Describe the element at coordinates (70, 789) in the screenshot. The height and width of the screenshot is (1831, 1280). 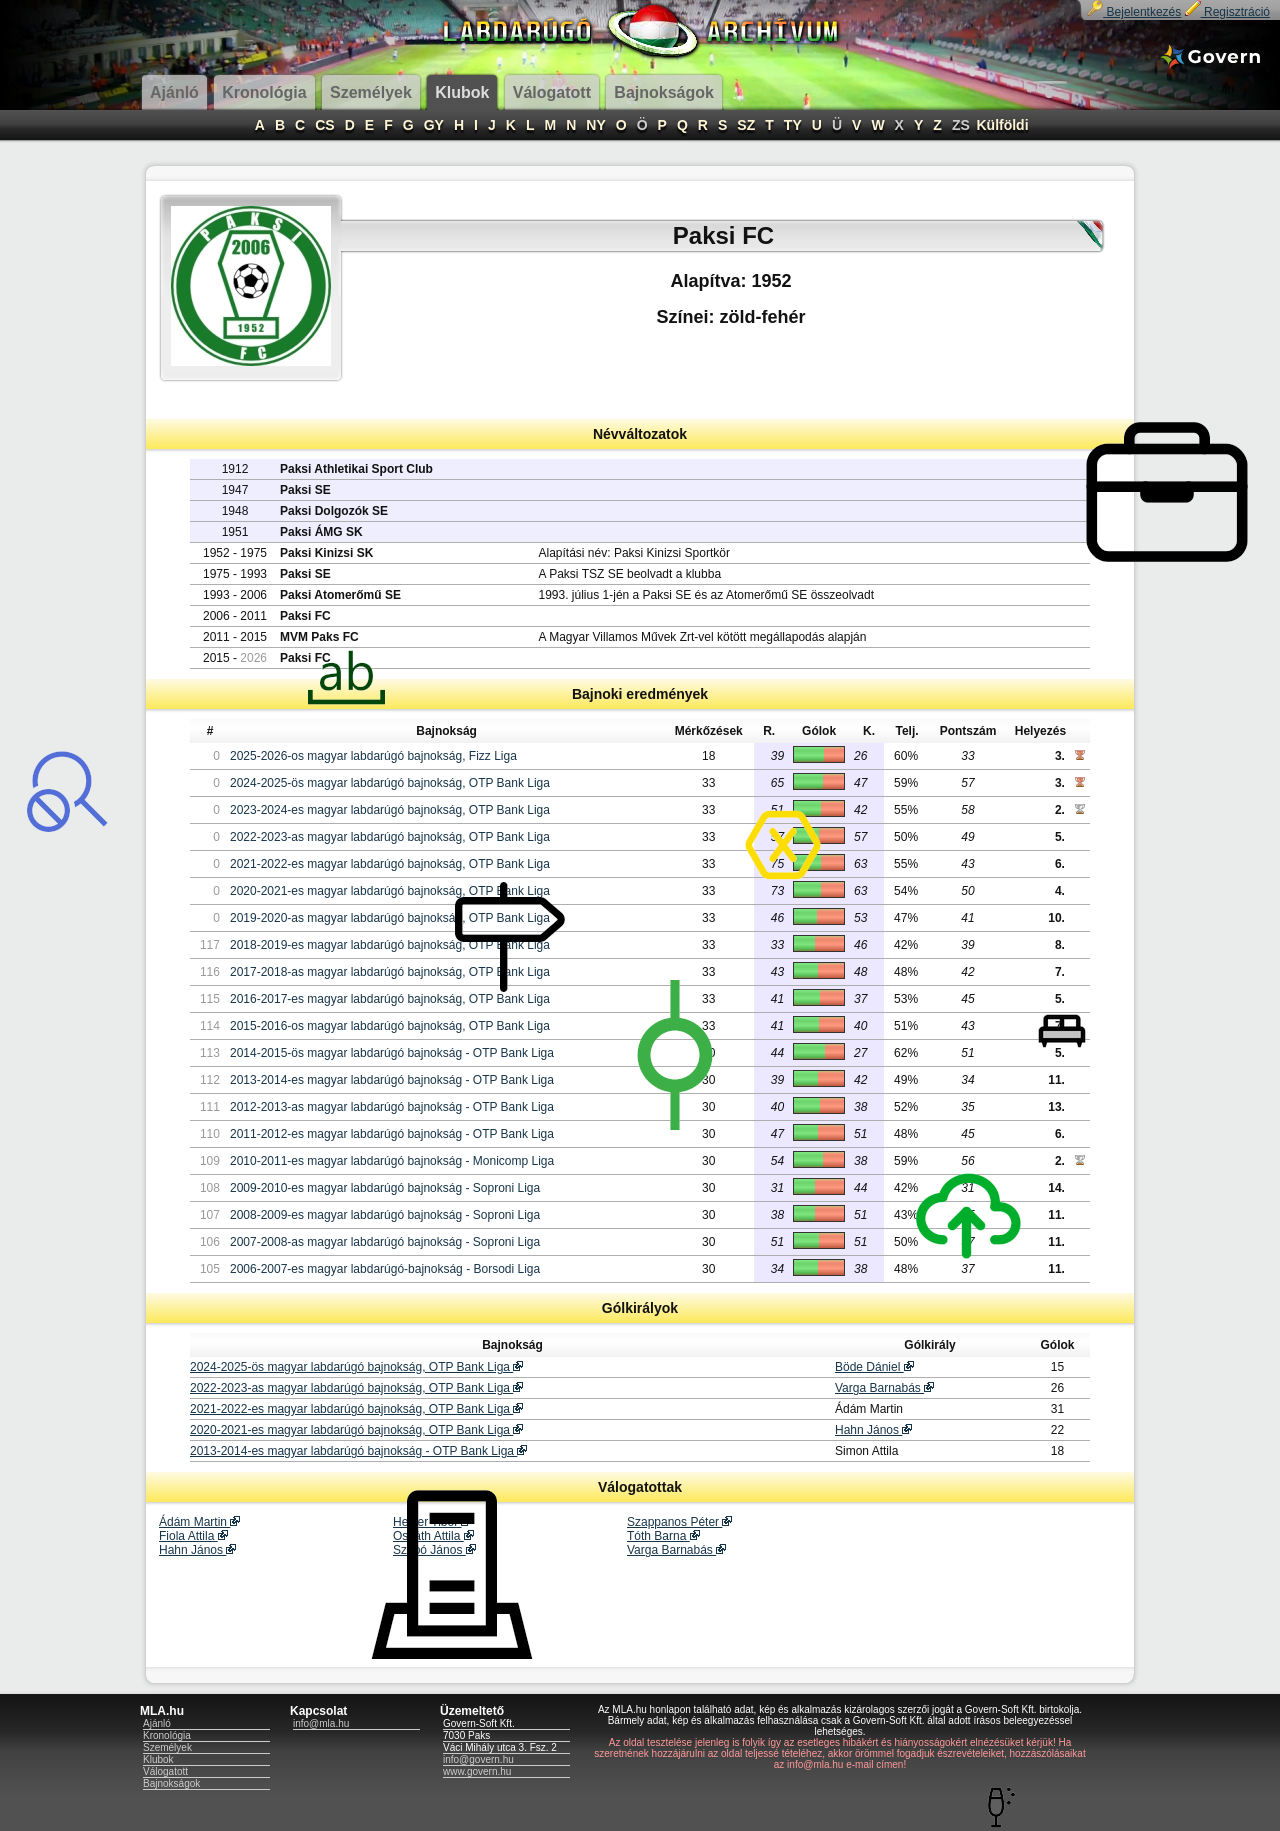
I see `stop or cancel the current search` at that location.